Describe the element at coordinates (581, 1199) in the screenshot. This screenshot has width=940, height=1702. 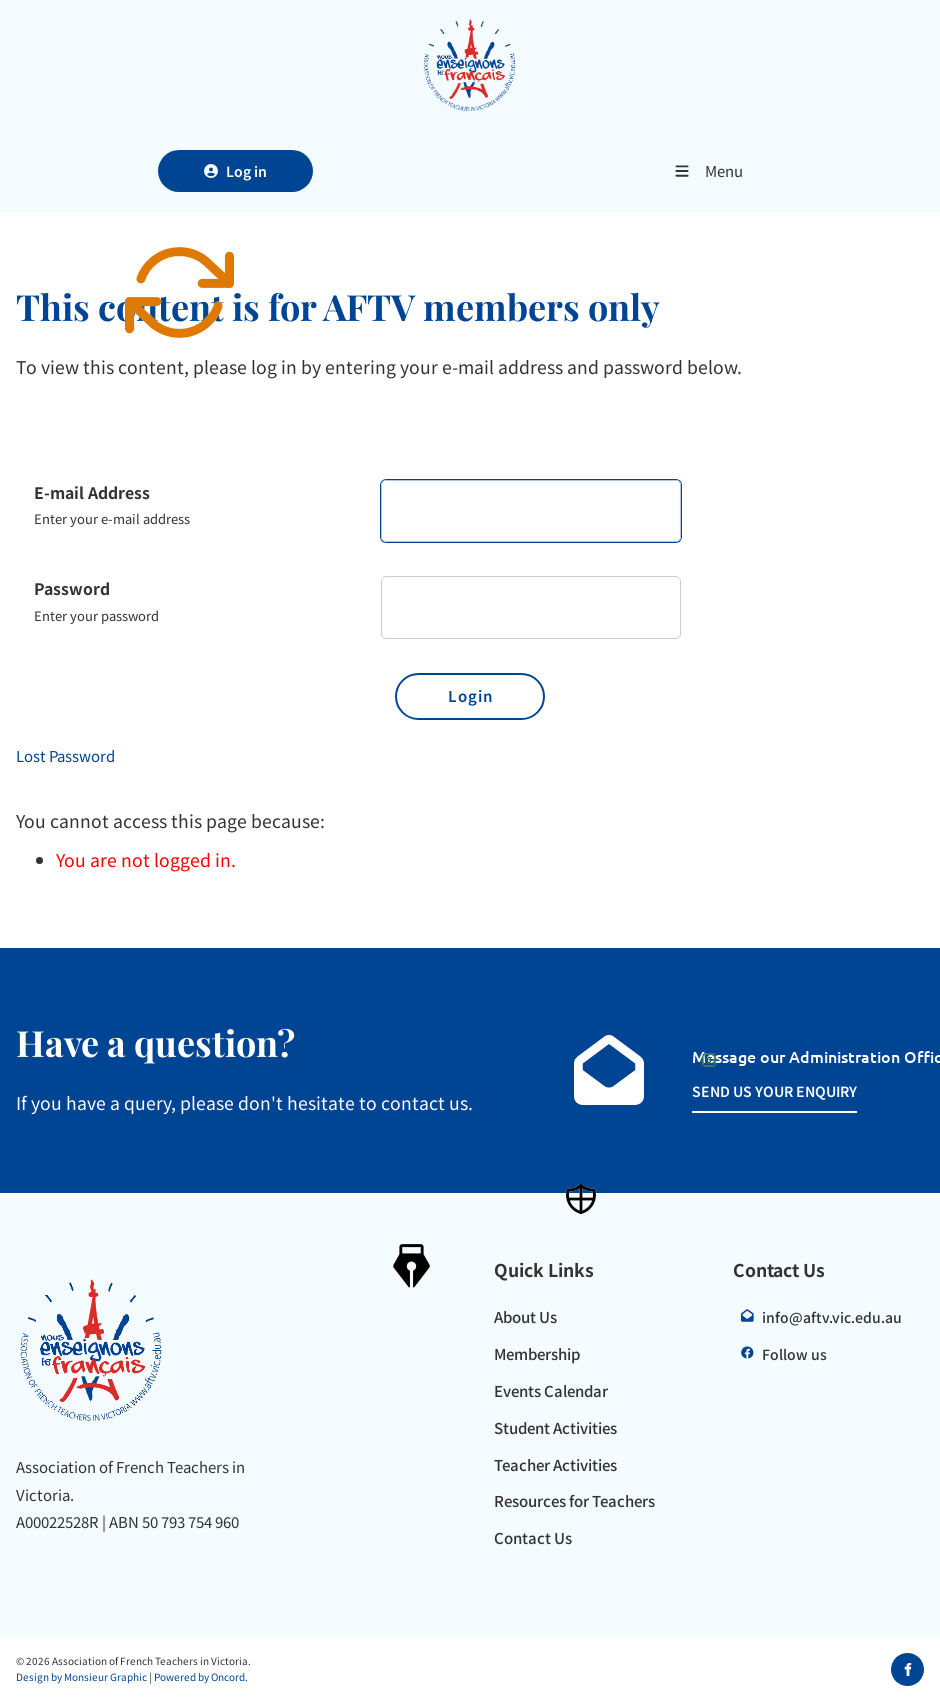
I see `privacy or security settings with multiple protection layers` at that location.